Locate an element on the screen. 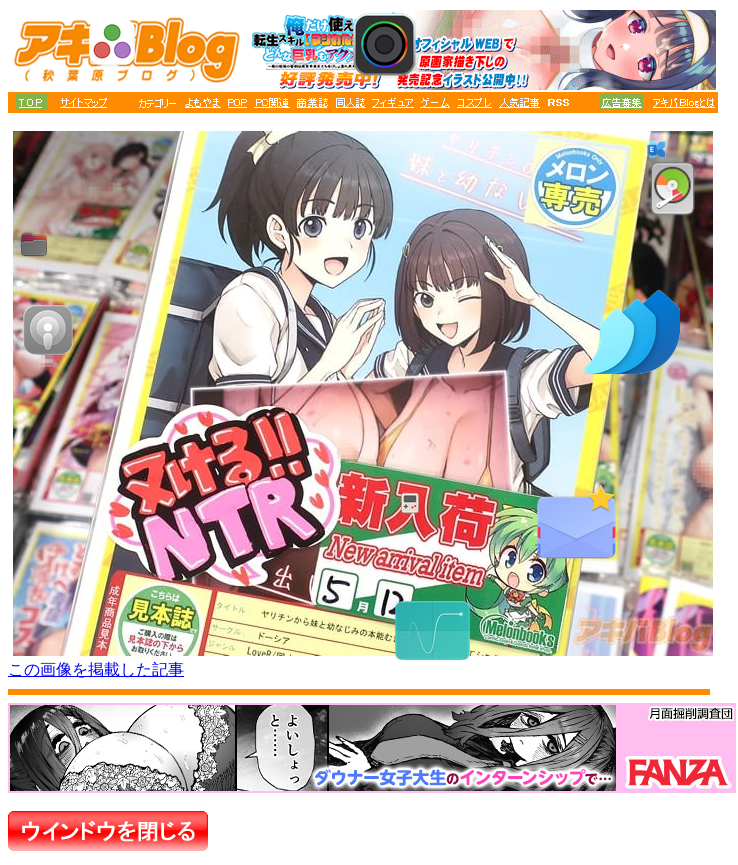 The width and height of the screenshot is (738, 865). open Microsoft Exchange app is located at coordinates (656, 149).